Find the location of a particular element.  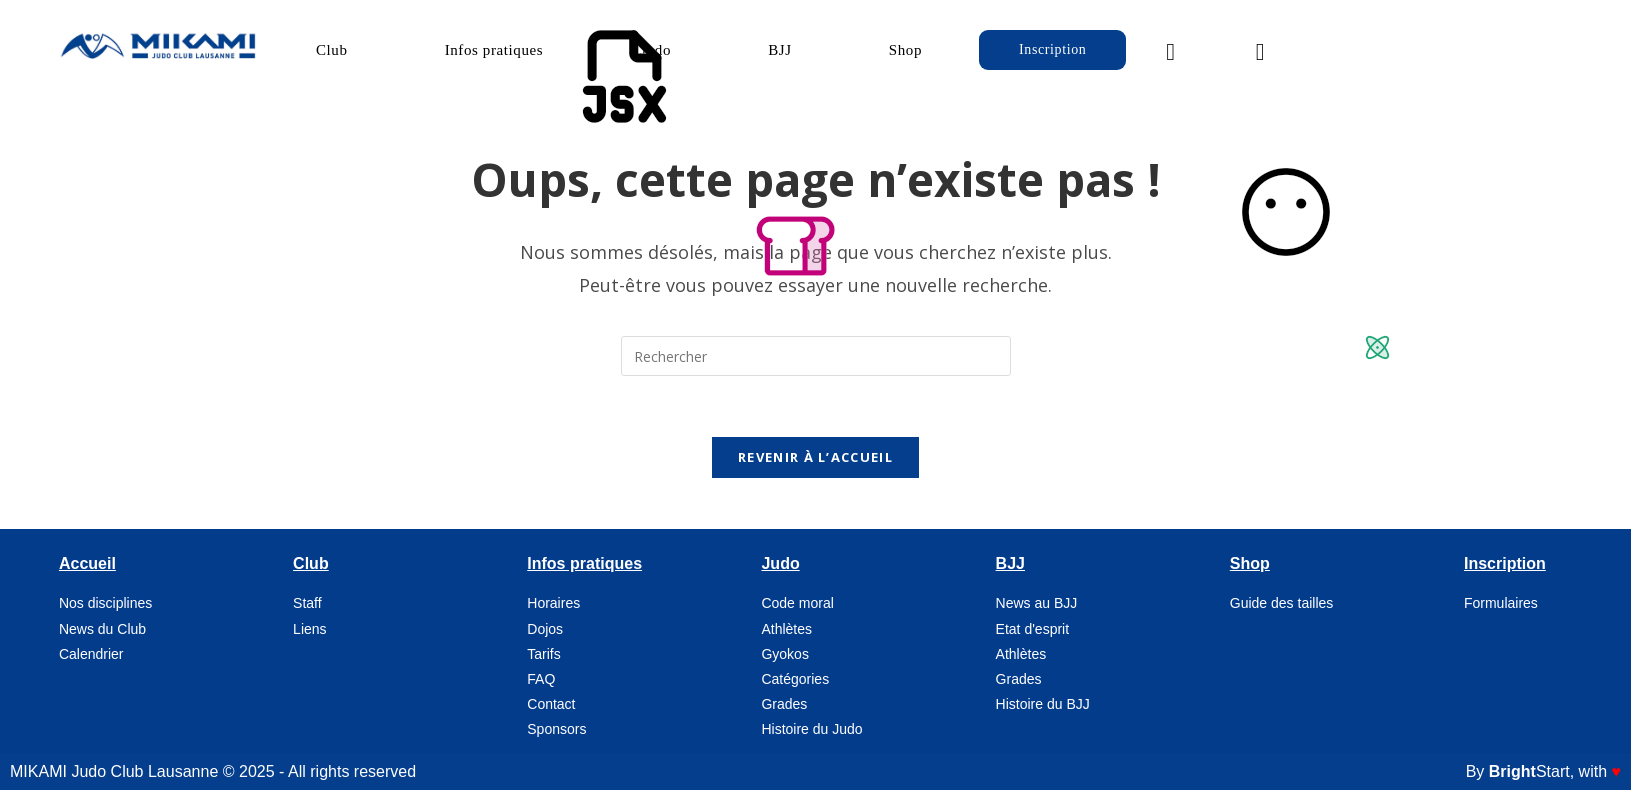

access science or chemistry features is located at coordinates (1377, 347).